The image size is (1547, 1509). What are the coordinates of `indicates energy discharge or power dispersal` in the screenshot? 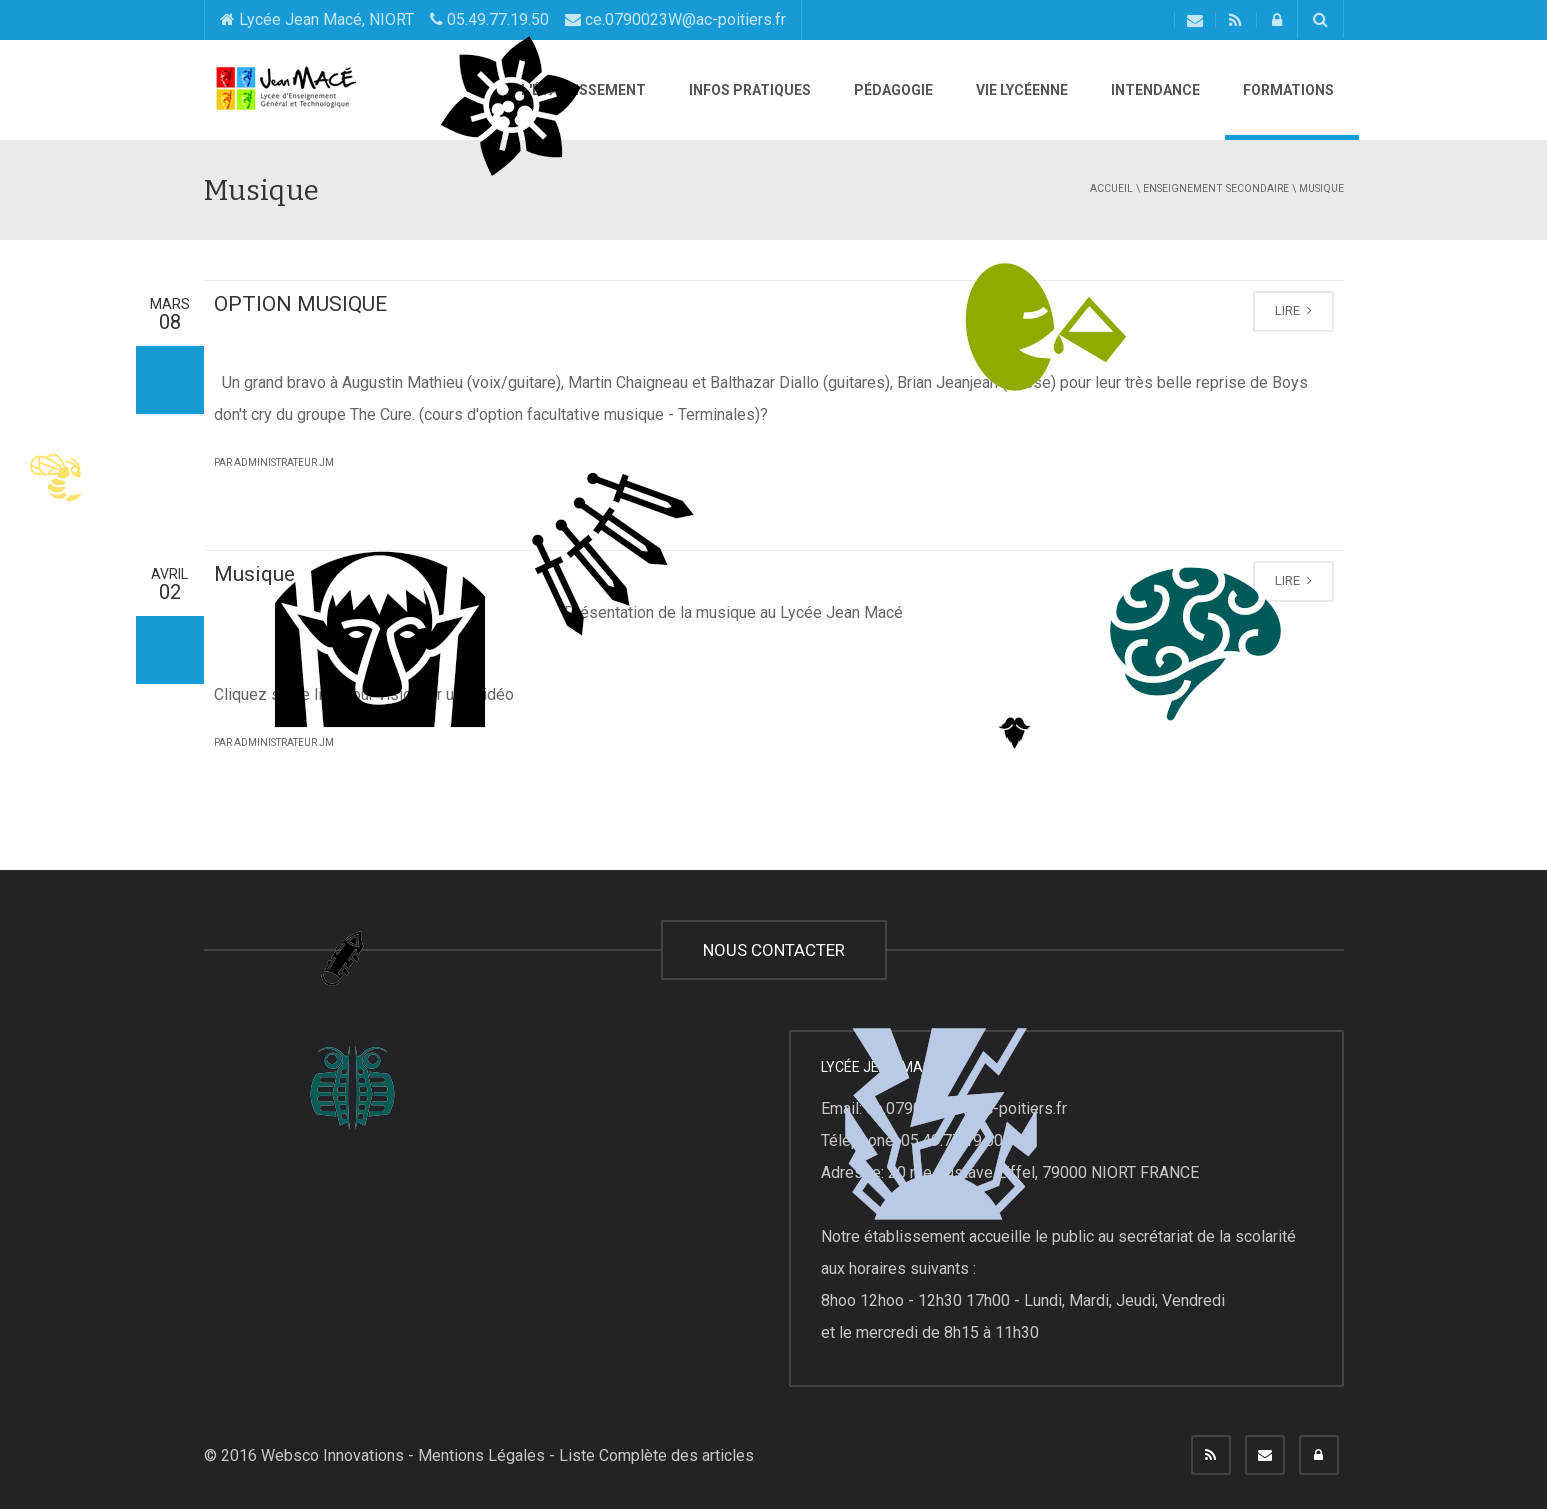 It's located at (941, 1124).